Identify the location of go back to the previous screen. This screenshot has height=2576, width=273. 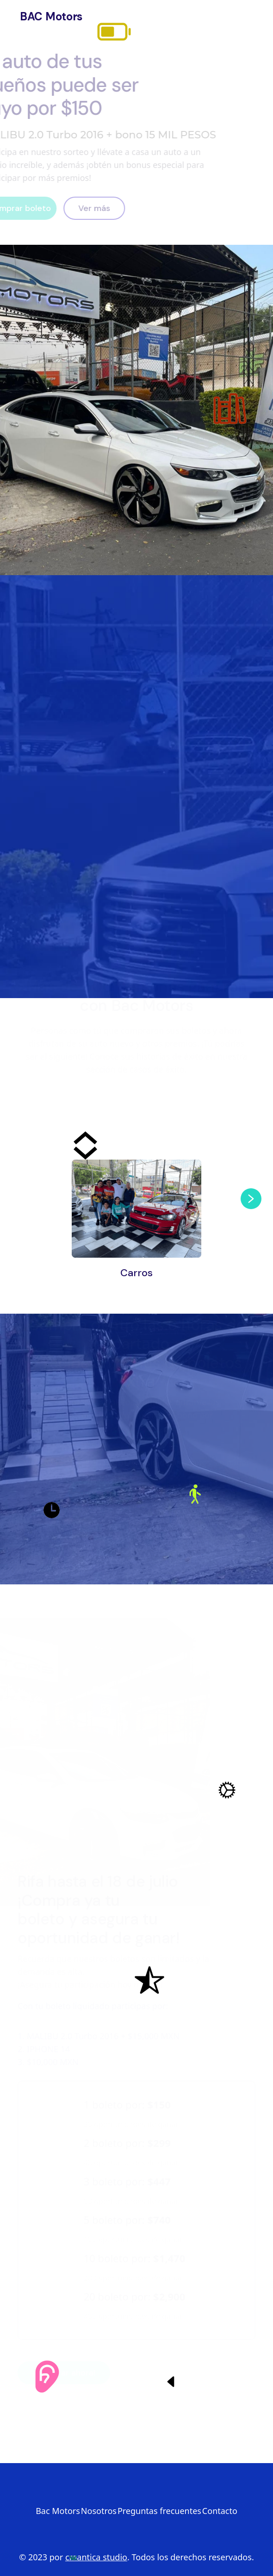
(171, 2382).